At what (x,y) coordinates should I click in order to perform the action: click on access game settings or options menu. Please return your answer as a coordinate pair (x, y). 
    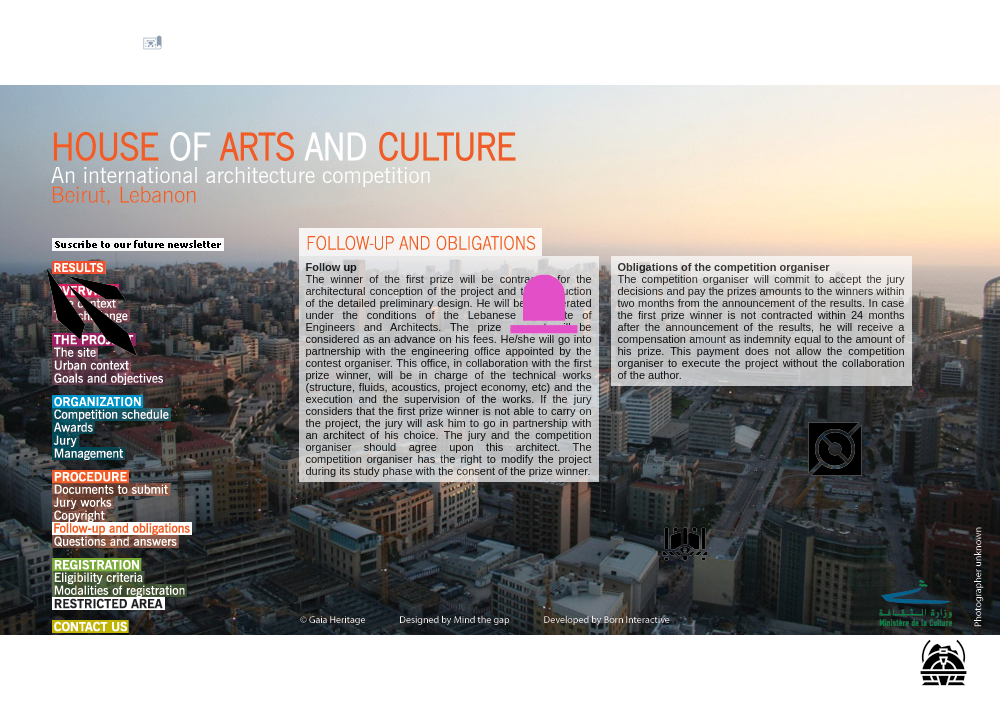
    Looking at the image, I should click on (835, 449).